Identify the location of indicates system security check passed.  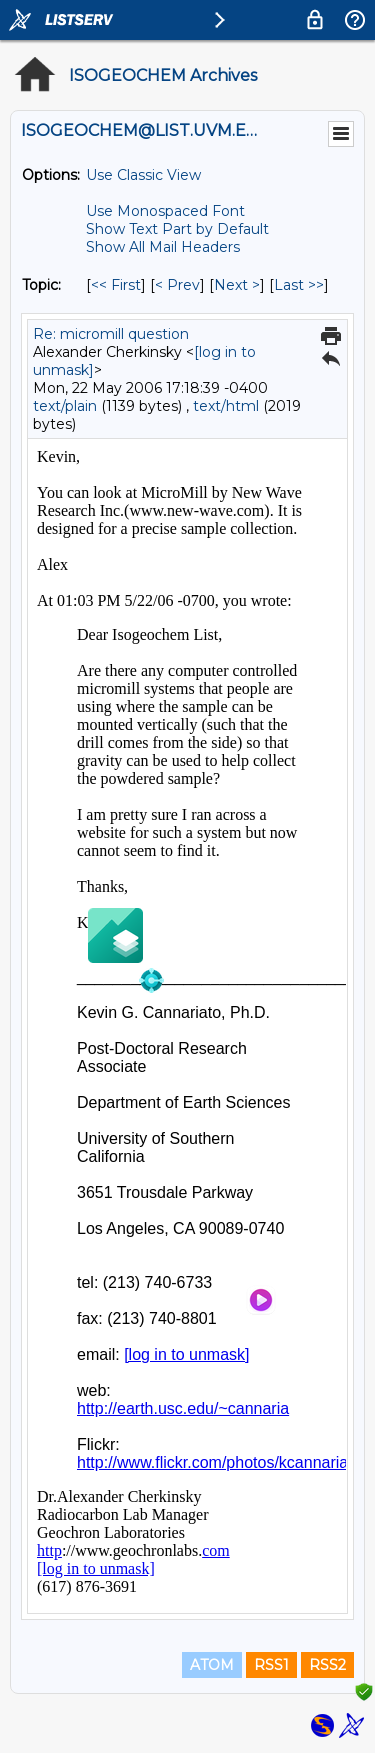
(364, 1692).